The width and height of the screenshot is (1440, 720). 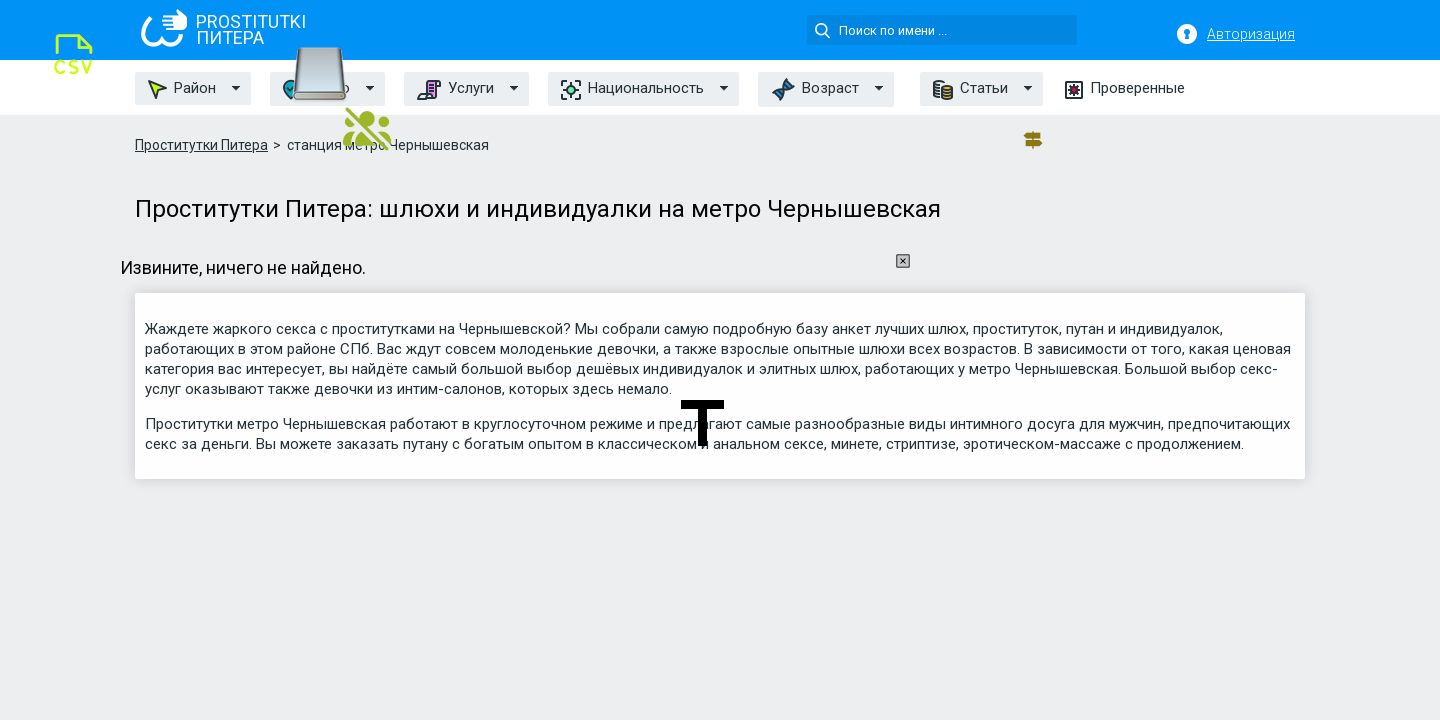 I want to click on access removable storage device, so click(x=319, y=74).